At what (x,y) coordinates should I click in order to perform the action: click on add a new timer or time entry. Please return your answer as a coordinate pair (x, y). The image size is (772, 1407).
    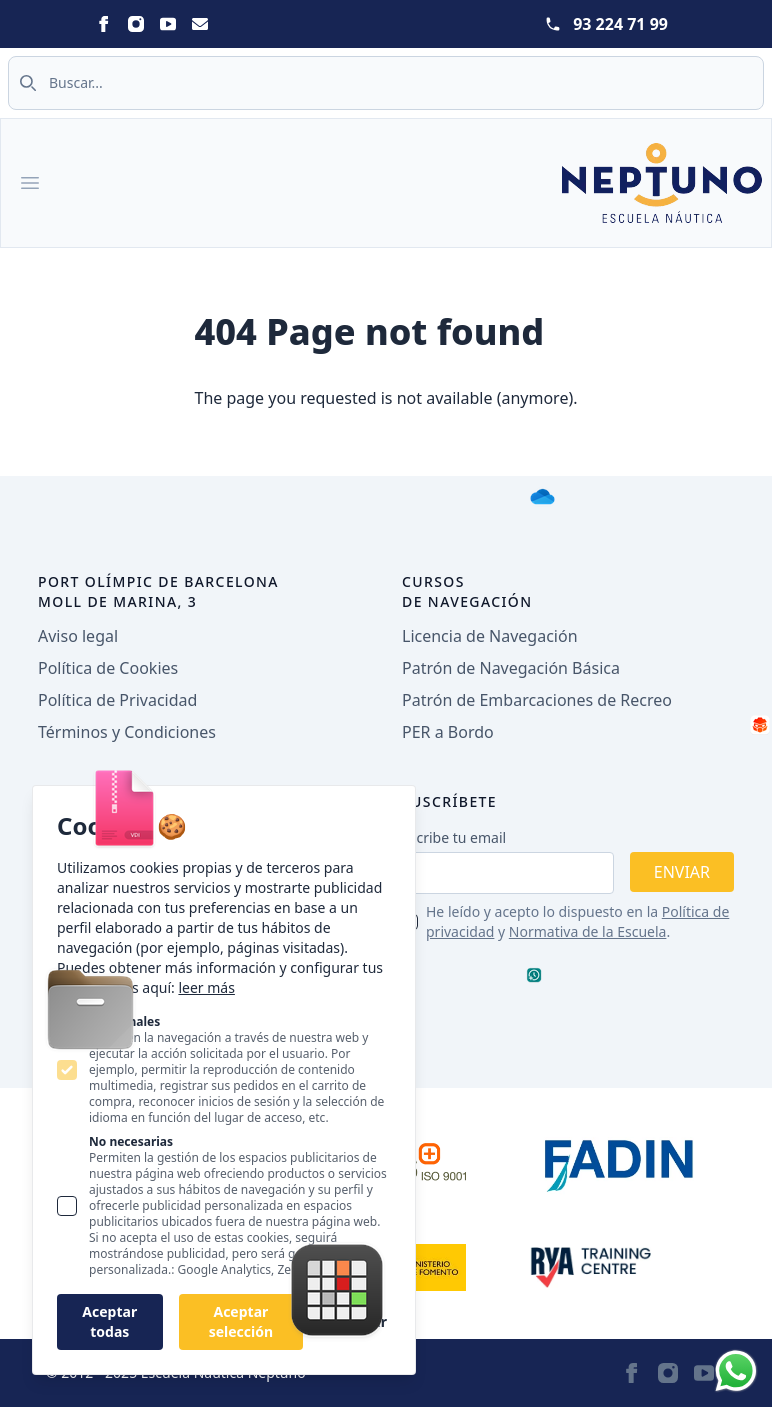
    Looking at the image, I should click on (534, 975).